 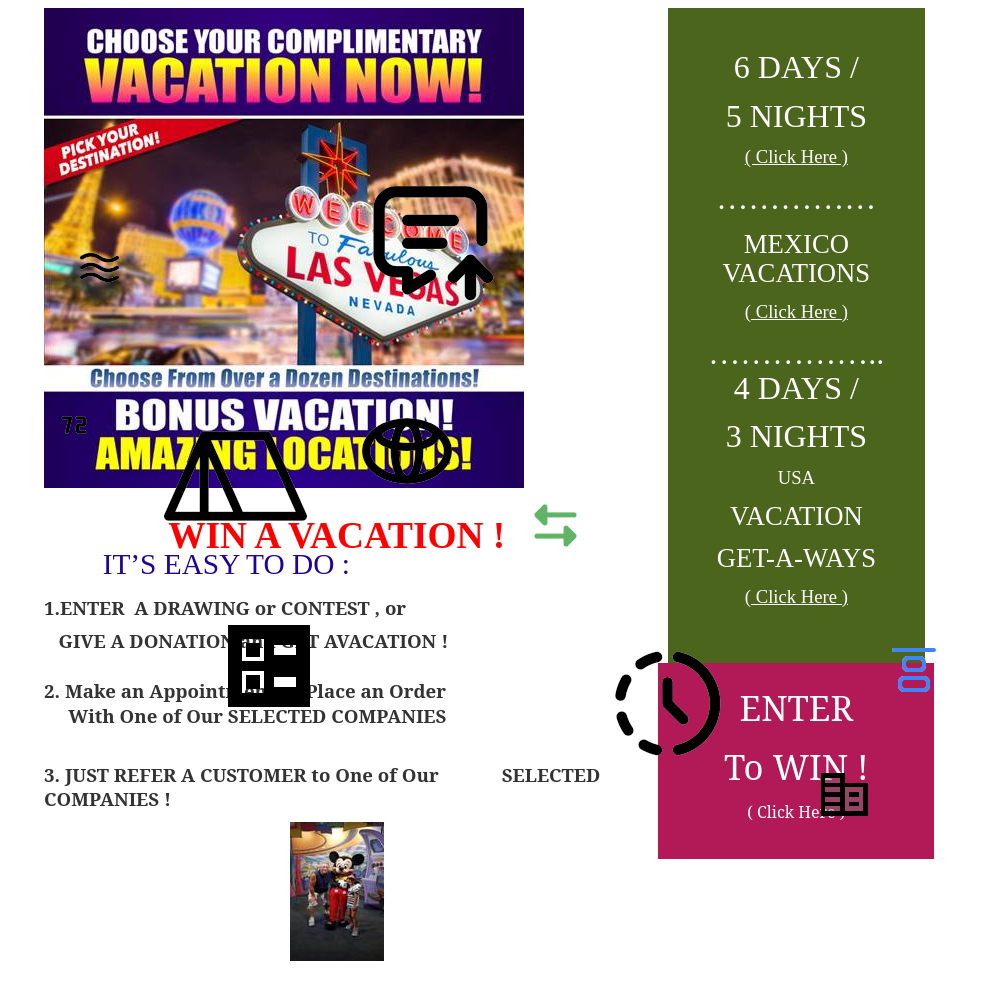 What do you see at coordinates (844, 794) in the screenshot?
I see `view company or organization details` at bounding box center [844, 794].